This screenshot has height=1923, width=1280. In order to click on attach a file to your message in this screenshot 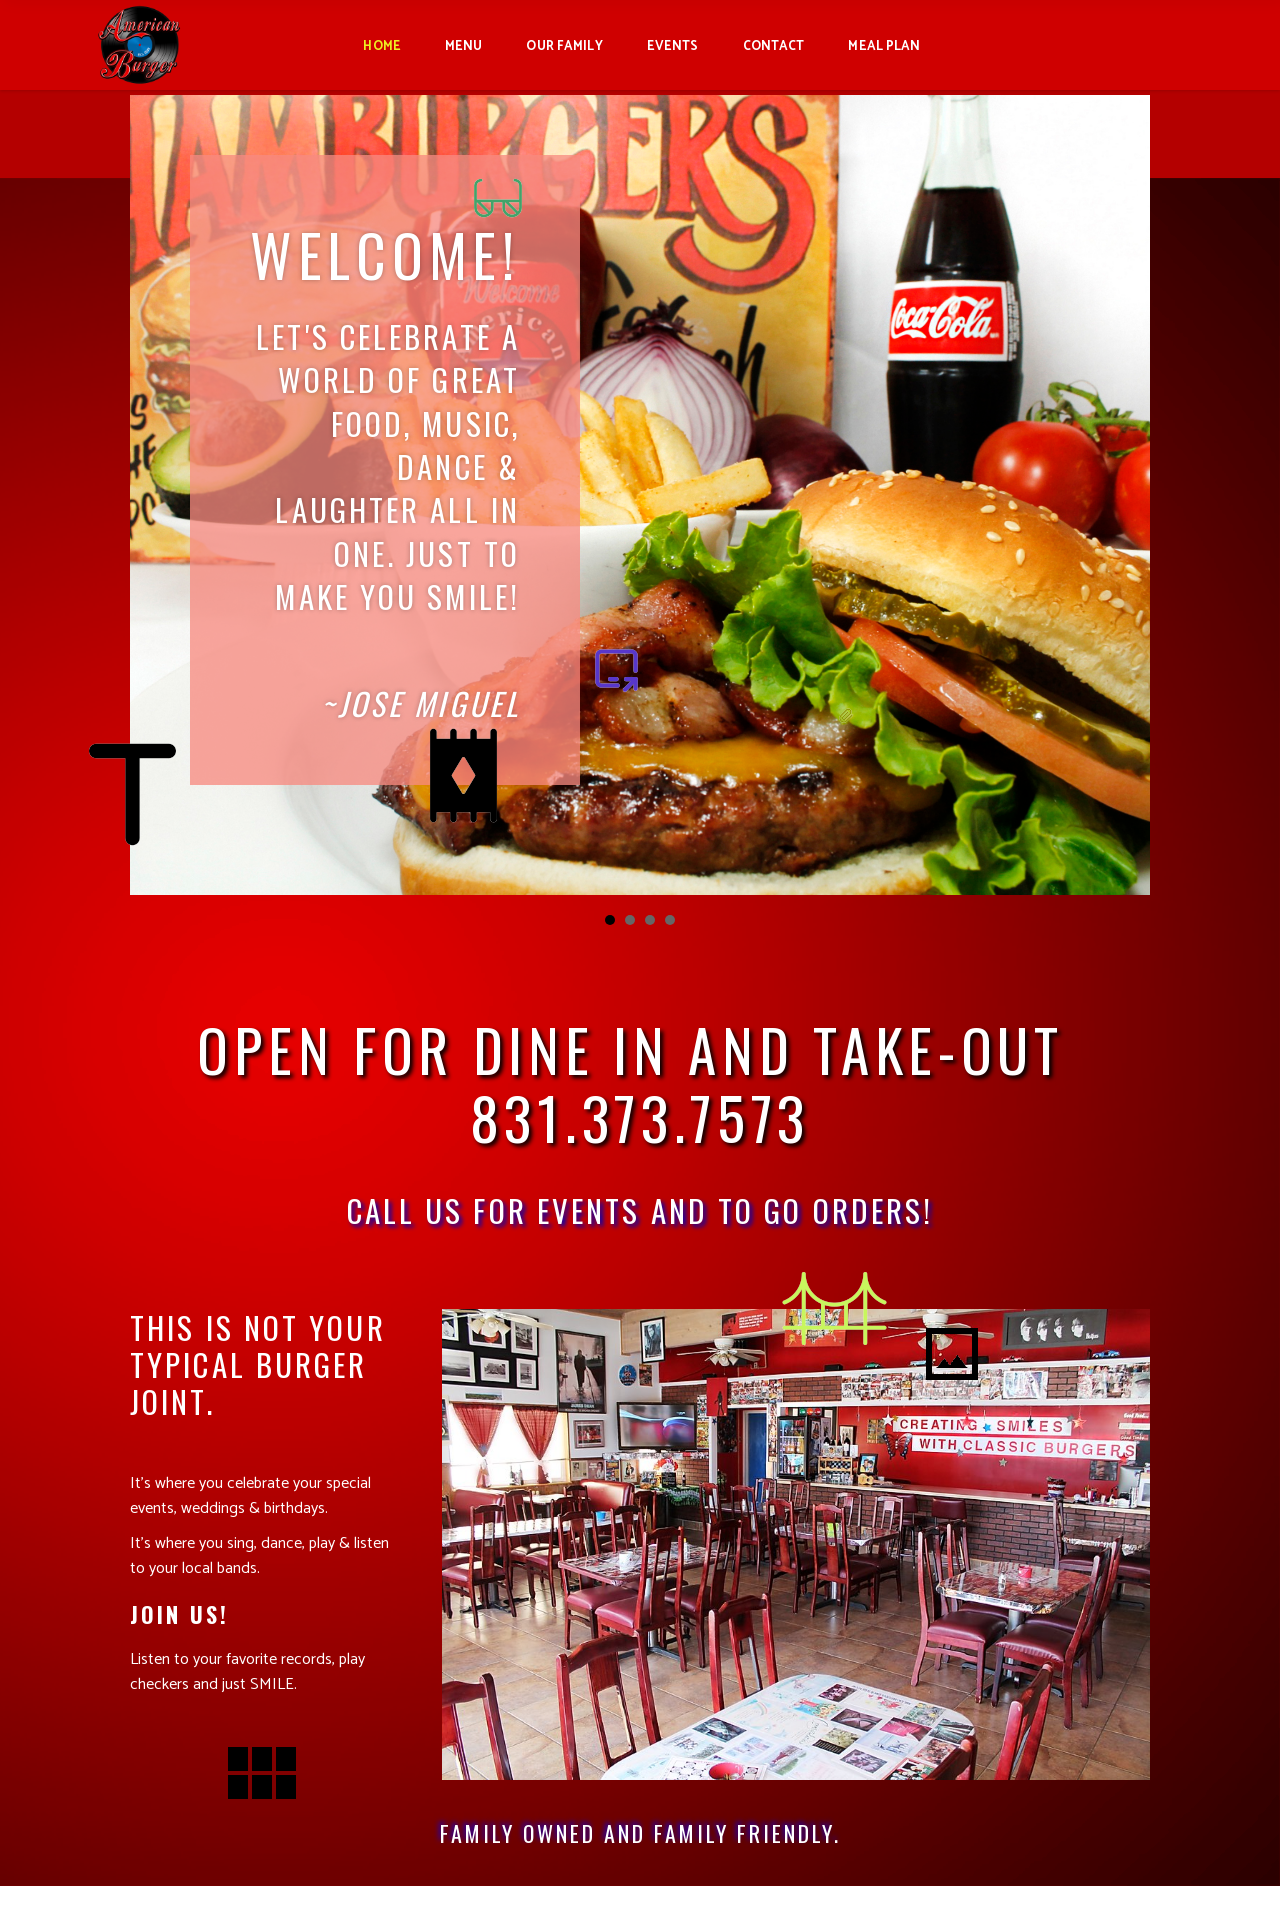, I will do `click(846, 716)`.